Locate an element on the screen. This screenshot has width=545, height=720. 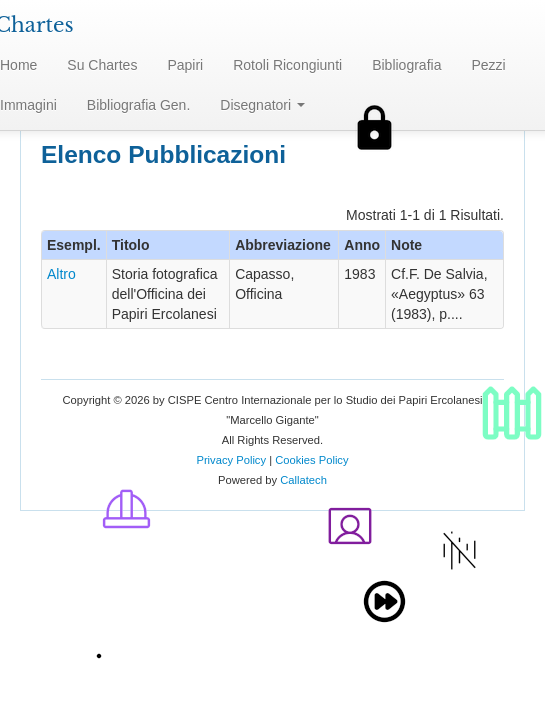
indicates a secure connection is located at coordinates (374, 128).